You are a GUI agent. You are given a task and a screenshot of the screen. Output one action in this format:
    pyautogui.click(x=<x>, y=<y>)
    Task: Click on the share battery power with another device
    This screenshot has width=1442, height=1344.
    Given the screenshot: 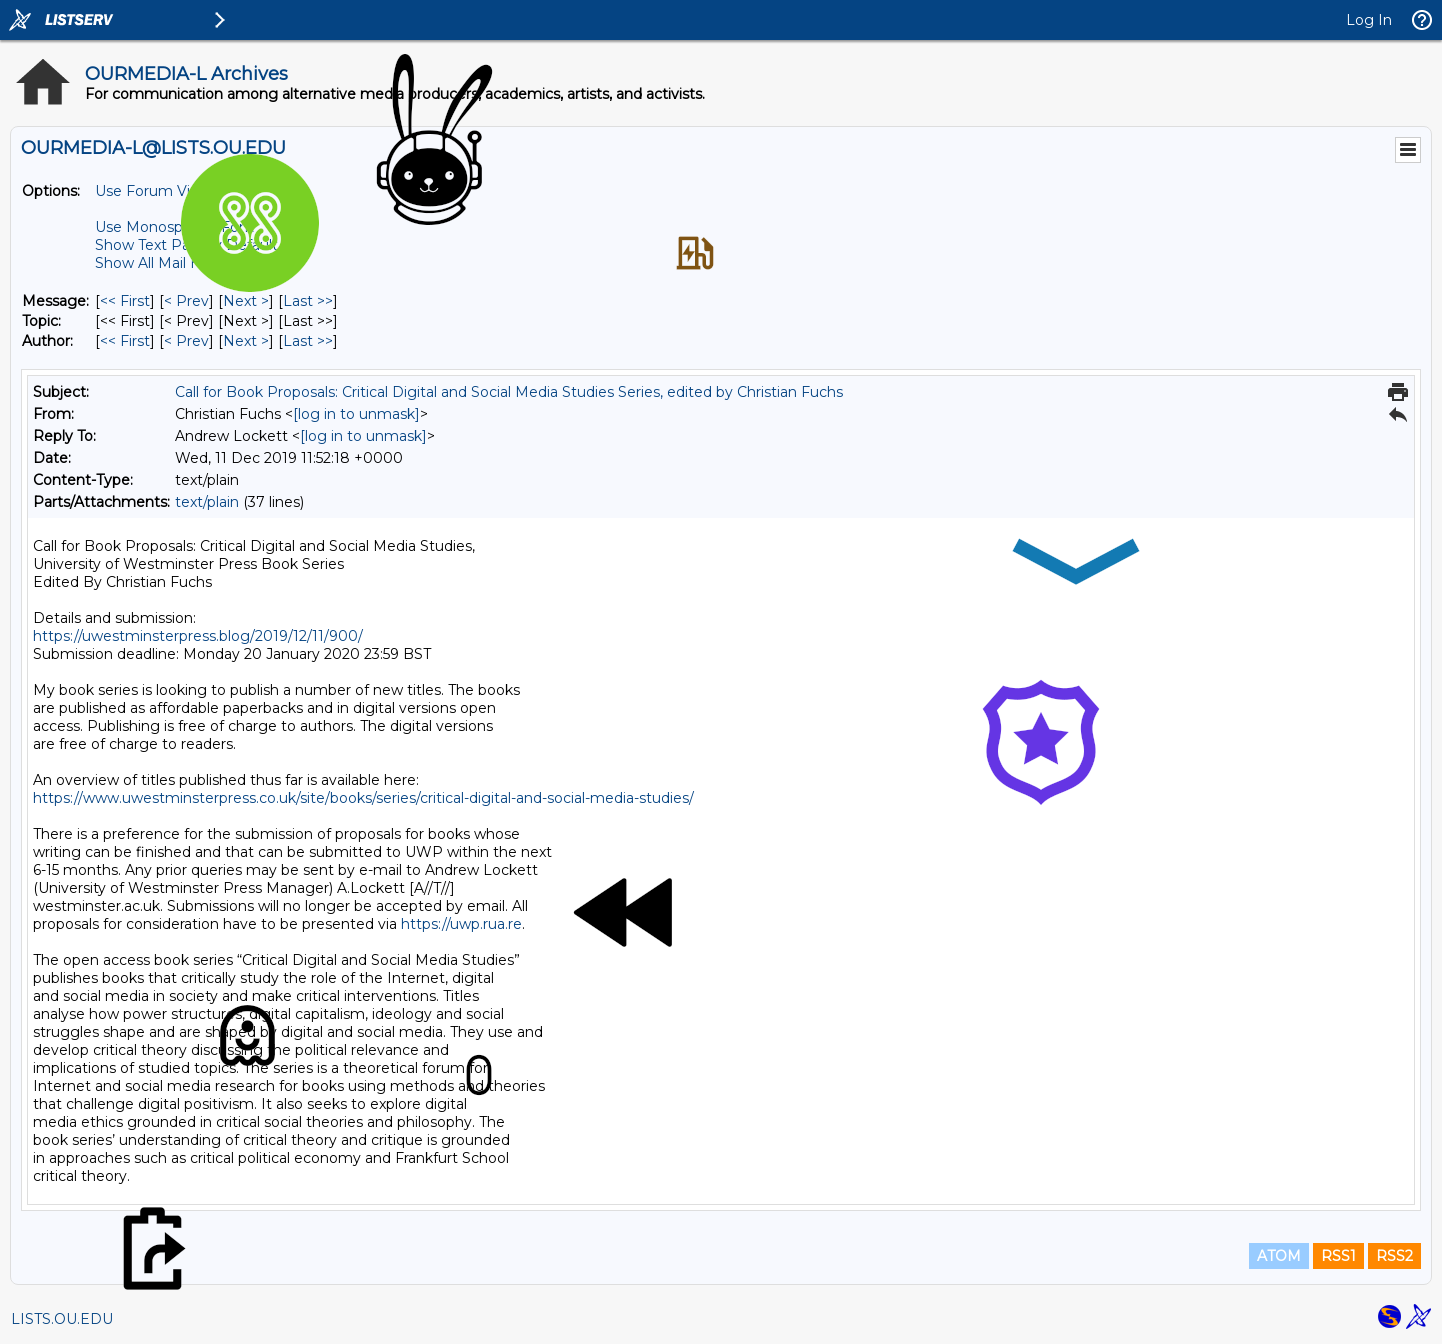 What is the action you would take?
    pyautogui.click(x=152, y=1248)
    